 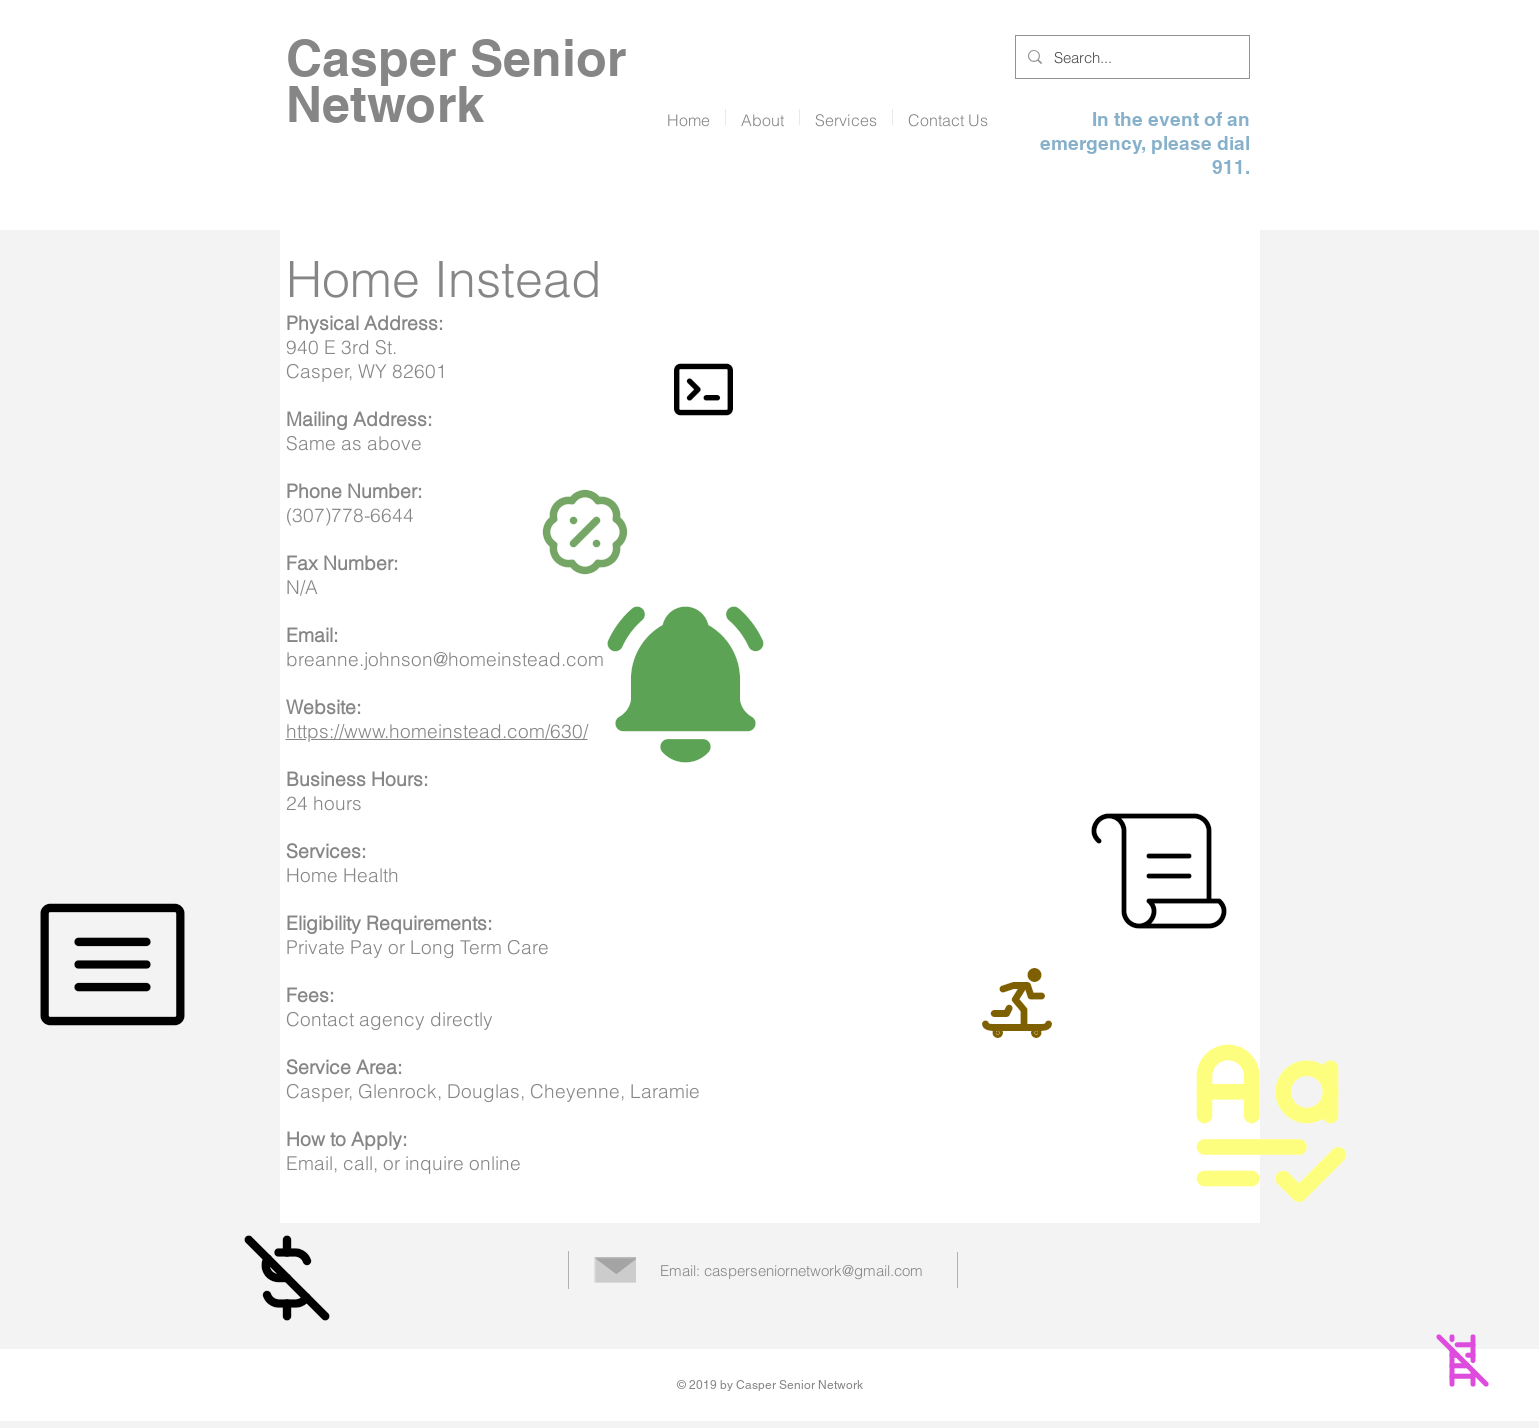 I want to click on indicates a free or no-cost item, so click(x=287, y=1278).